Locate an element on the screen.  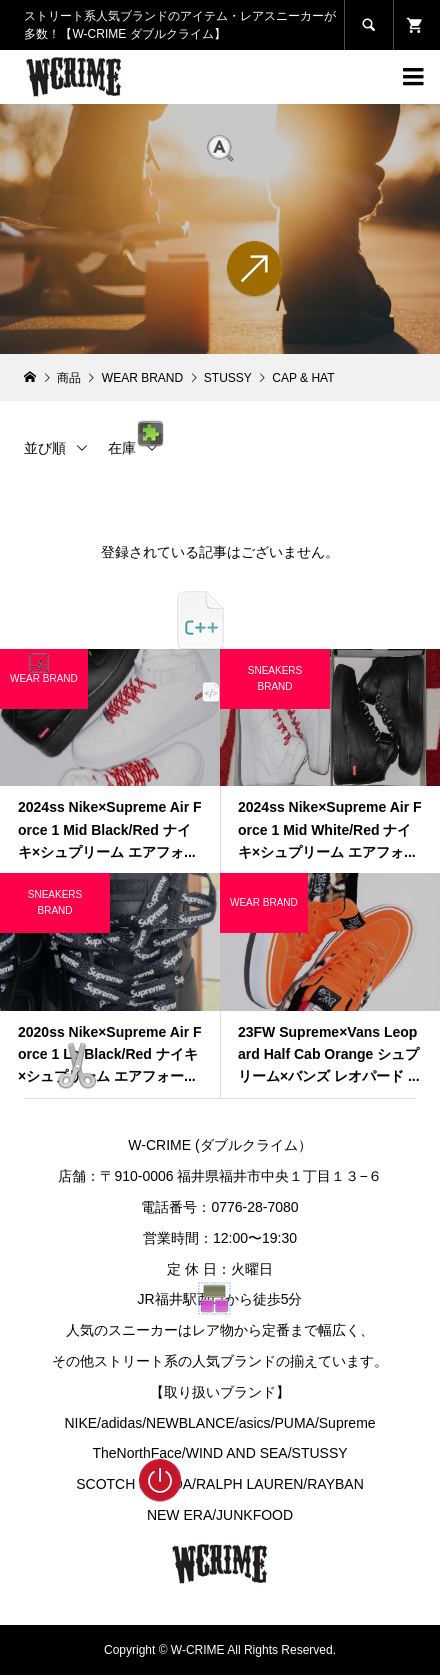
select all items in the current view is located at coordinates (214, 1298).